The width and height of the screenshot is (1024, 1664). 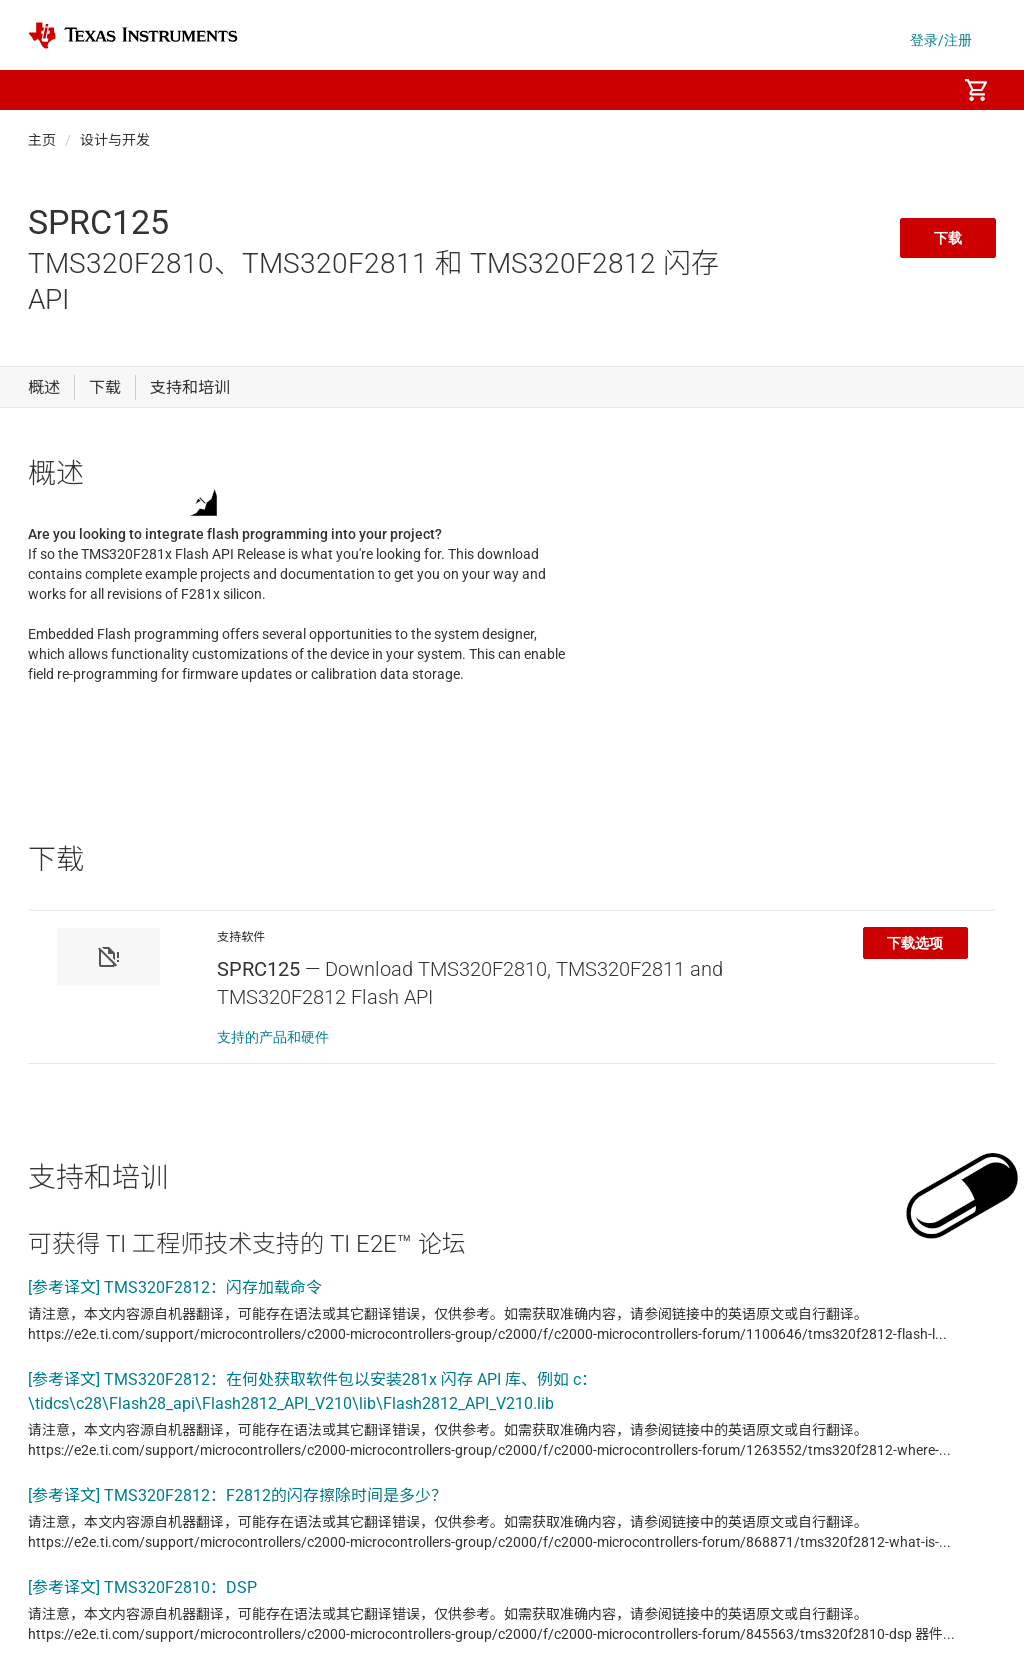 I want to click on indicates progress toward a goal or milestone, so click(x=203, y=502).